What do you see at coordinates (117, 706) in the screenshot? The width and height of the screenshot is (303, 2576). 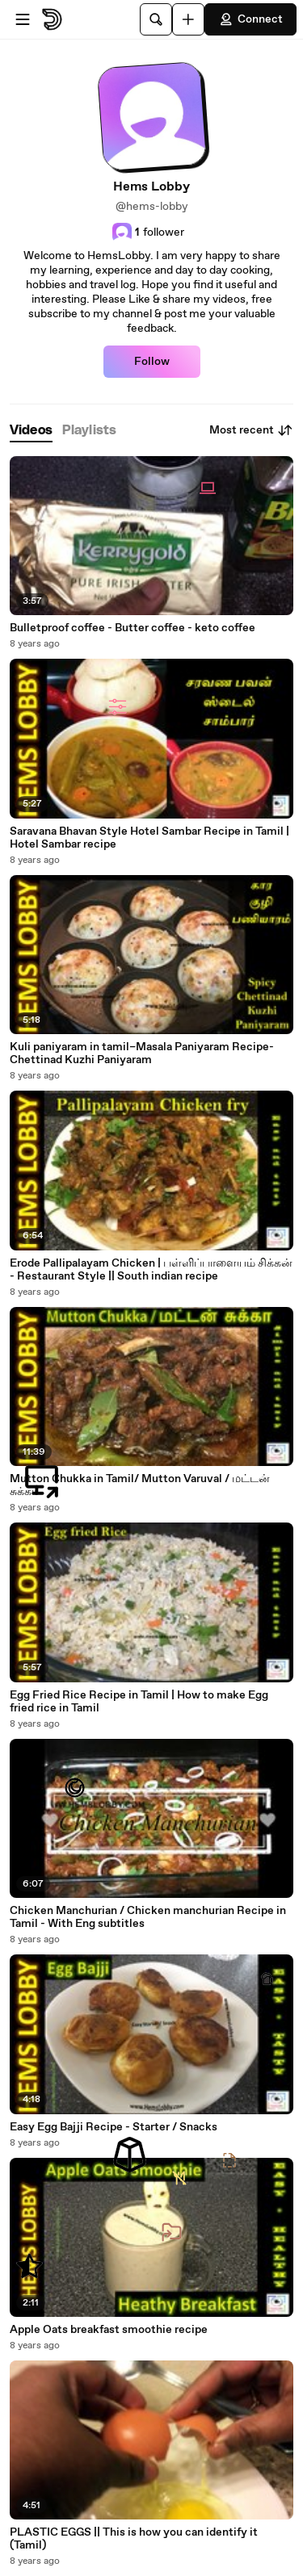 I see `adjust settings or preferences` at bounding box center [117, 706].